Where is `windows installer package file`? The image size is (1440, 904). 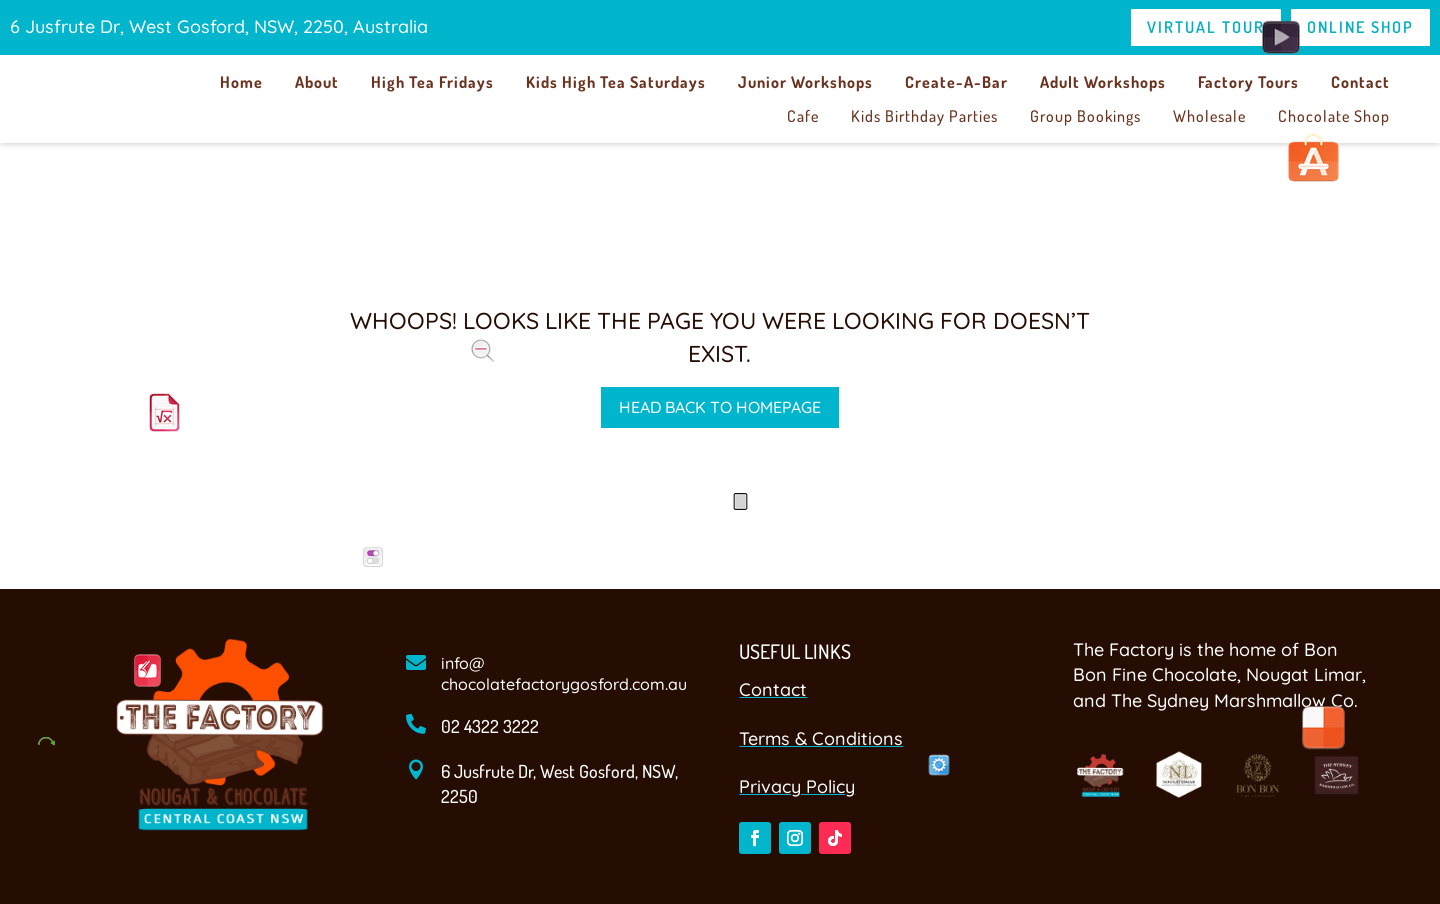
windows installer package file is located at coordinates (939, 765).